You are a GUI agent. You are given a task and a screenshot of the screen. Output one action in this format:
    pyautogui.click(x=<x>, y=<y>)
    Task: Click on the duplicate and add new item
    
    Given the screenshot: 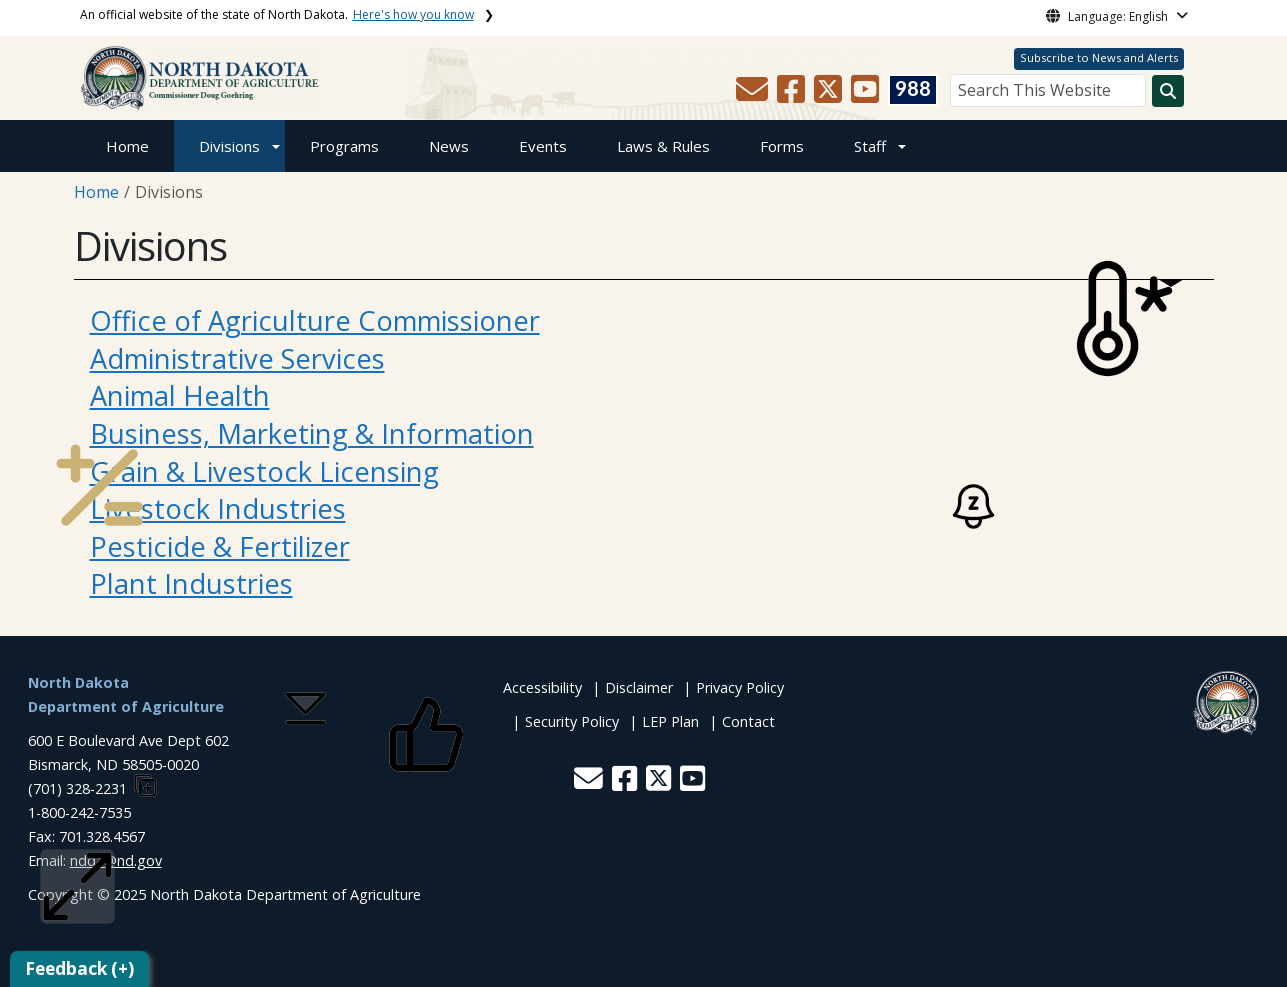 What is the action you would take?
    pyautogui.click(x=145, y=785)
    